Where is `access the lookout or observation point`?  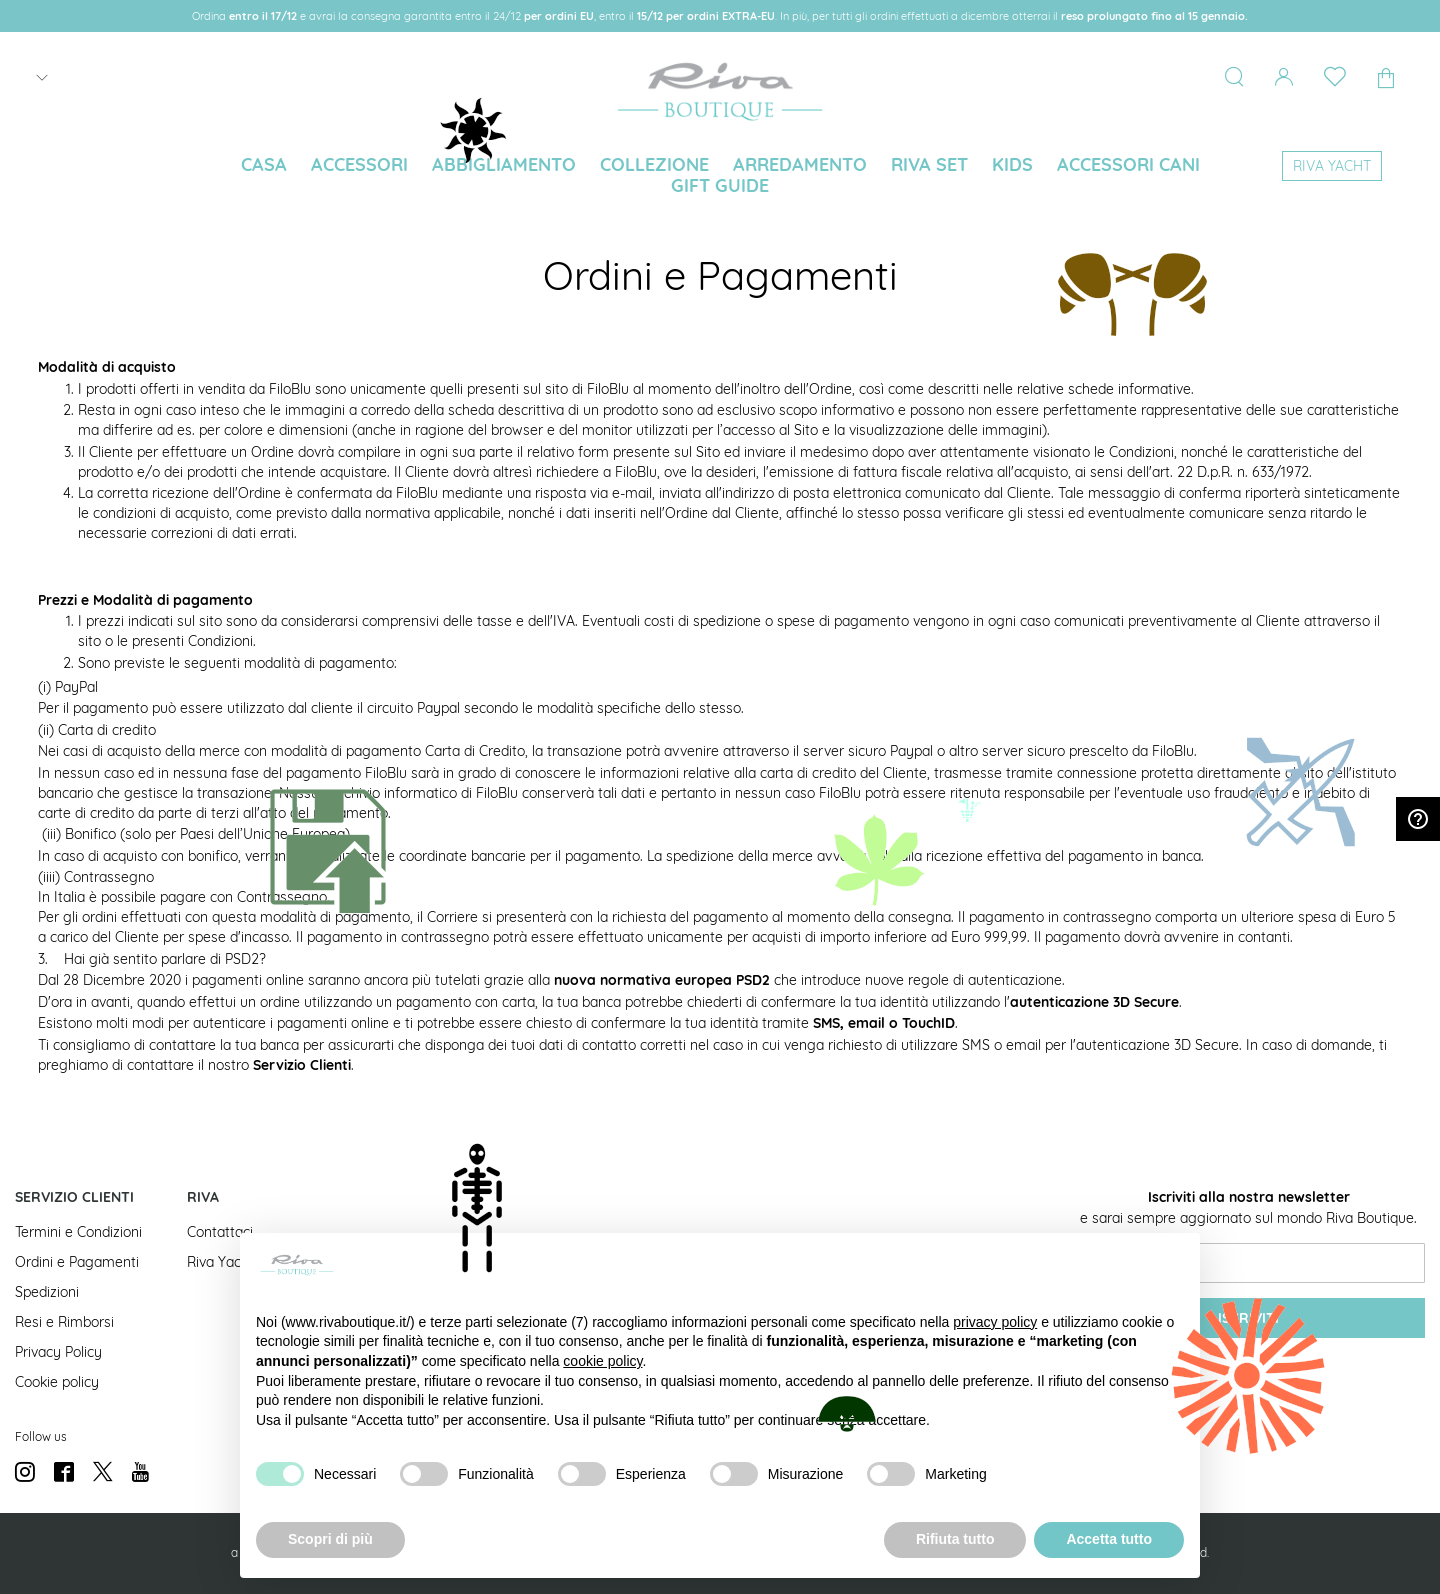
access the lookout or observation point is located at coordinates (969, 810).